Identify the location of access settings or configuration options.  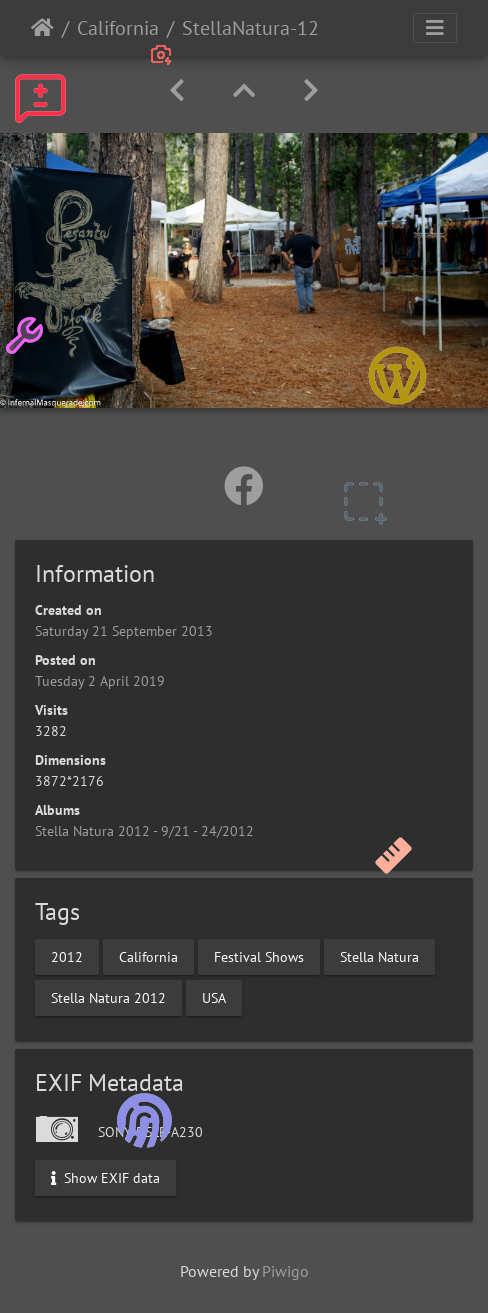
(24, 335).